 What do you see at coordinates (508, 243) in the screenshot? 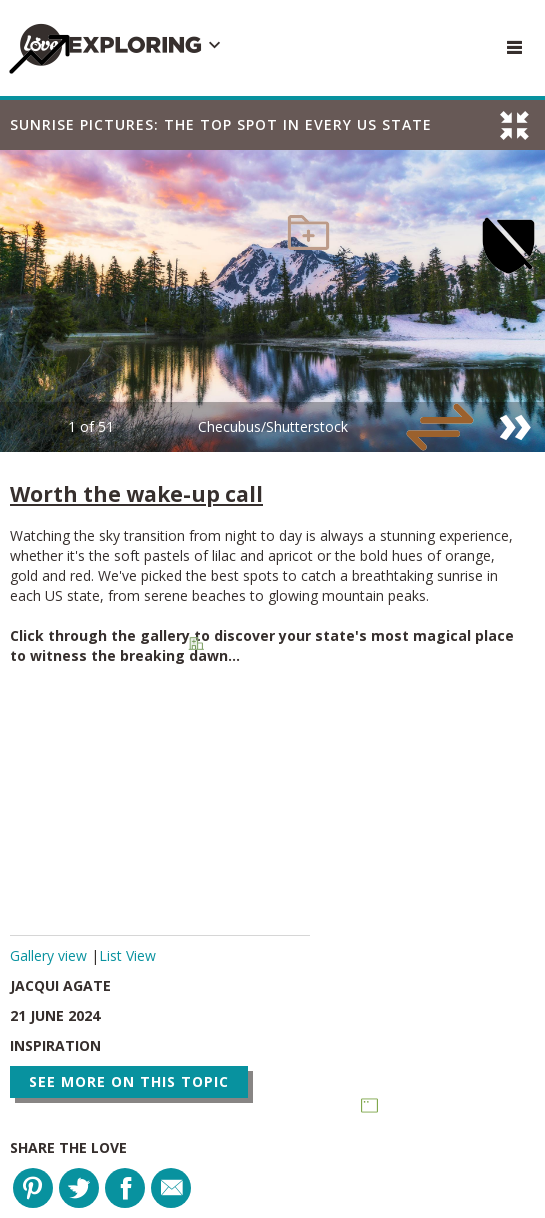
I see `security or protection is disabled` at bounding box center [508, 243].